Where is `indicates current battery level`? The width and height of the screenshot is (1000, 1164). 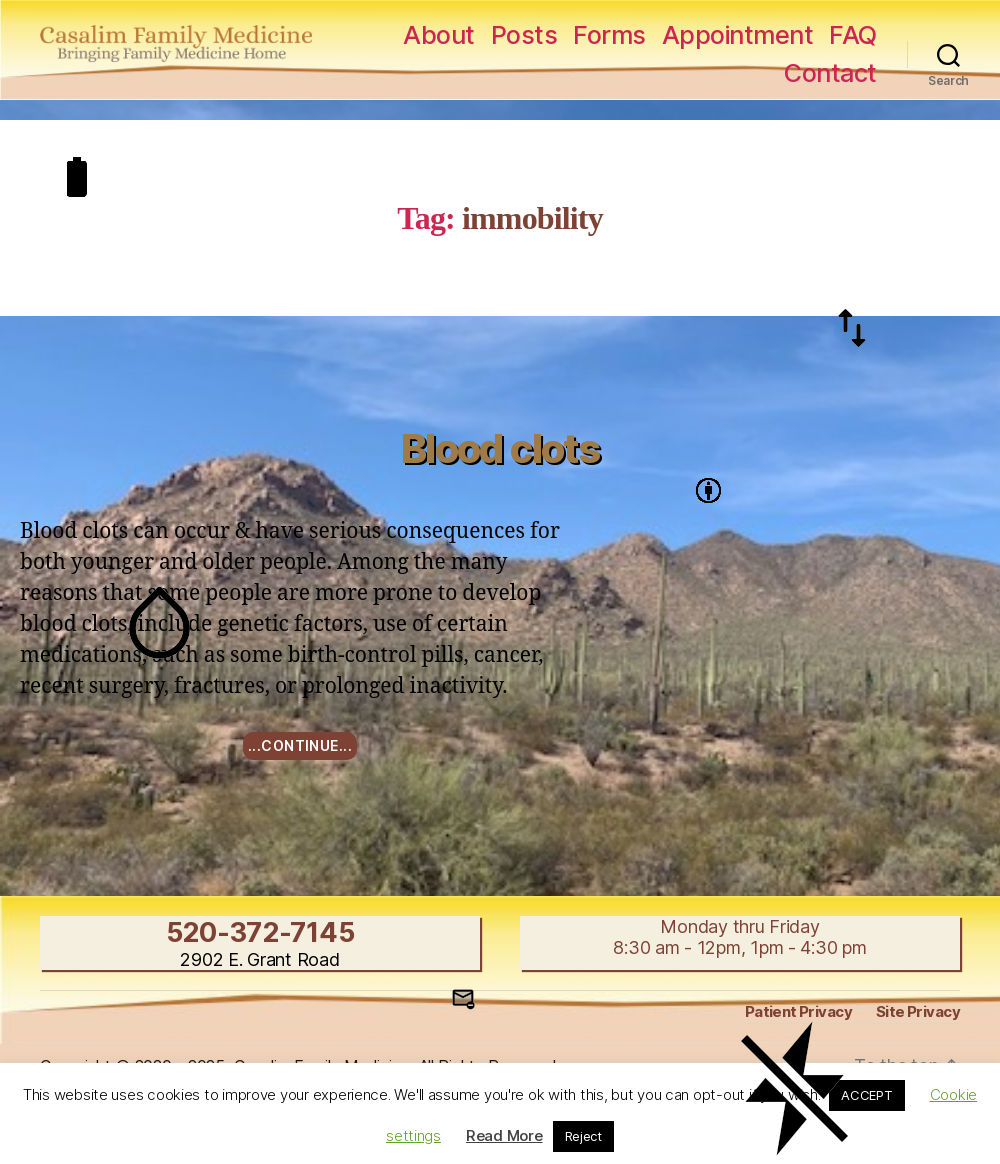 indicates current battery level is located at coordinates (77, 177).